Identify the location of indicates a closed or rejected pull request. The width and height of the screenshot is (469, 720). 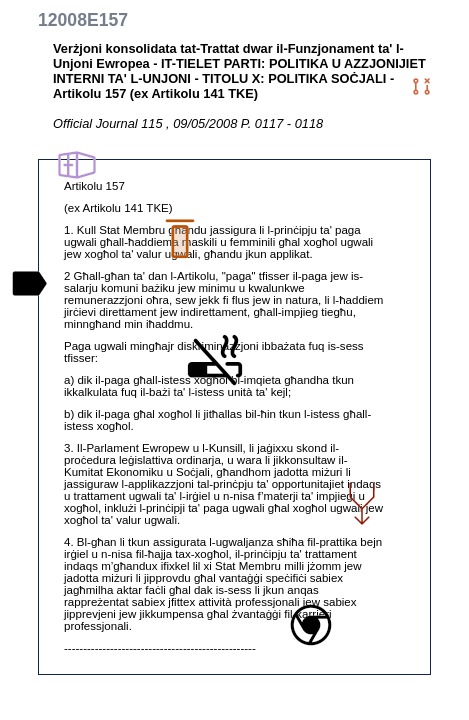
(421, 86).